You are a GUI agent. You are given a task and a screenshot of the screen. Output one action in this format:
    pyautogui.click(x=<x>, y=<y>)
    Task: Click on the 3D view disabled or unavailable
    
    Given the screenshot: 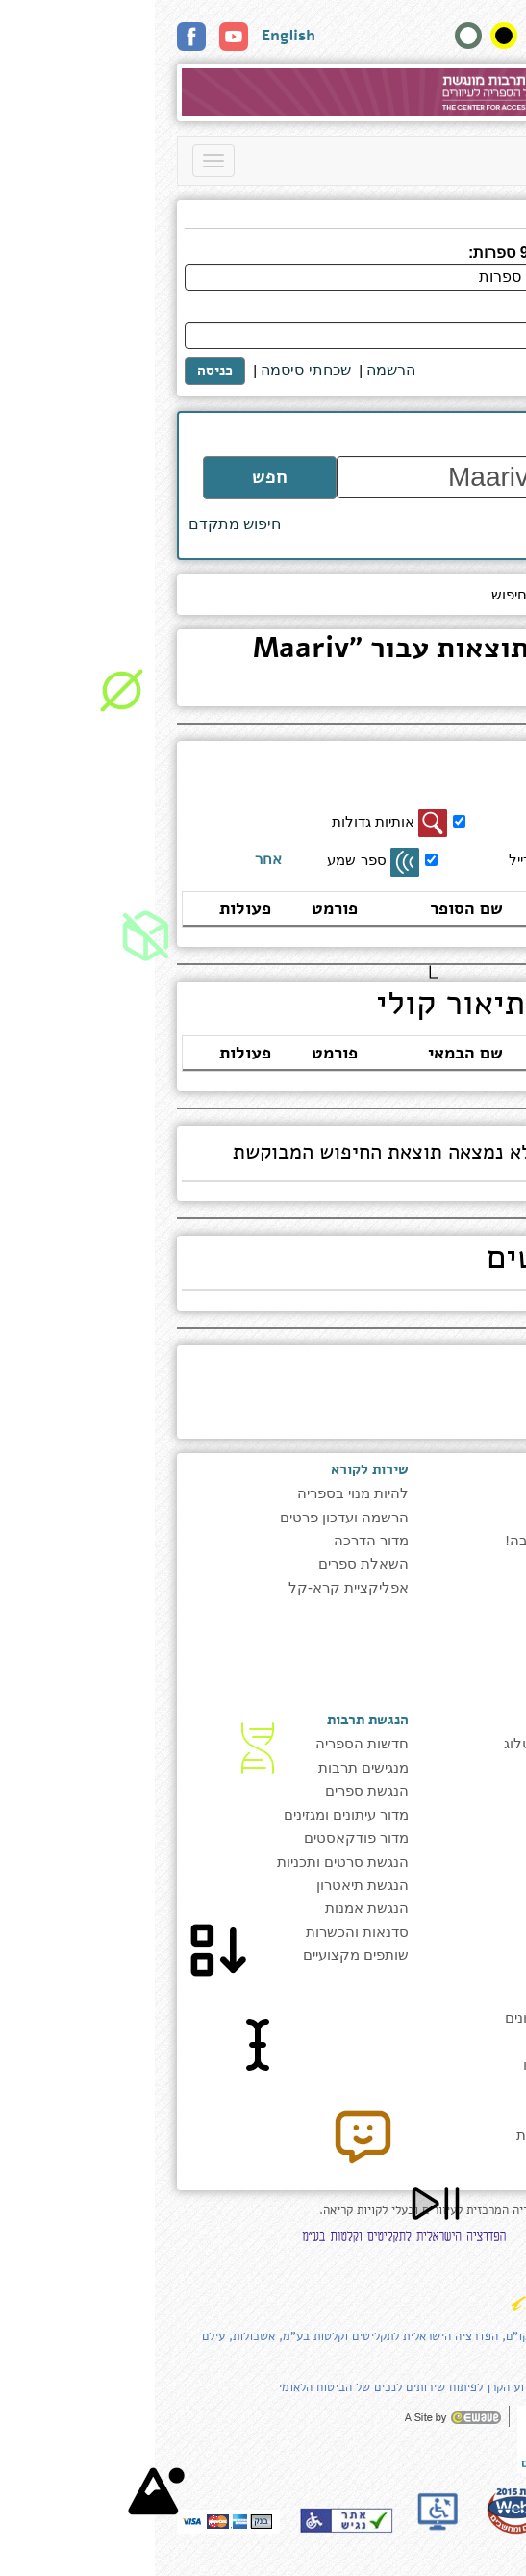 What is the action you would take?
    pyautogui.click(x=145, y=935)
    